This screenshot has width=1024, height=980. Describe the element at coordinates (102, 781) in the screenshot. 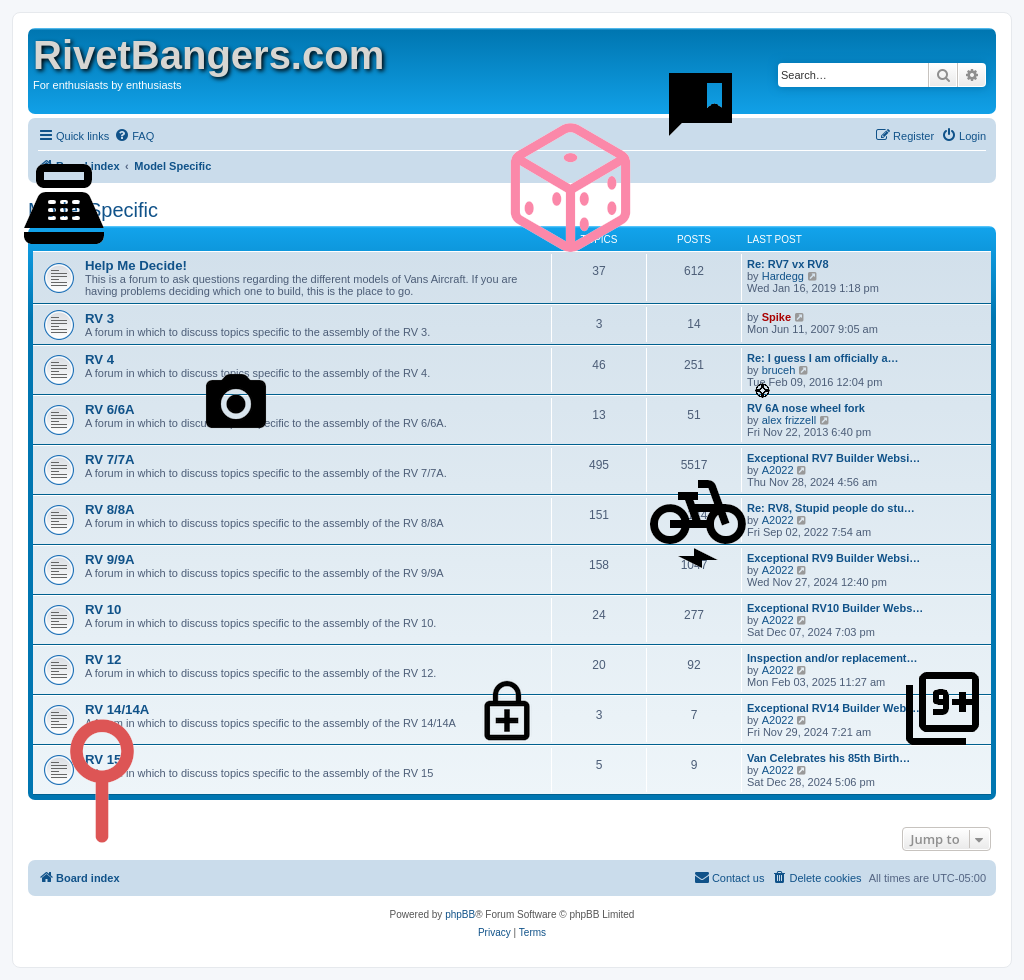

I see `mark a location on the map` at that location.